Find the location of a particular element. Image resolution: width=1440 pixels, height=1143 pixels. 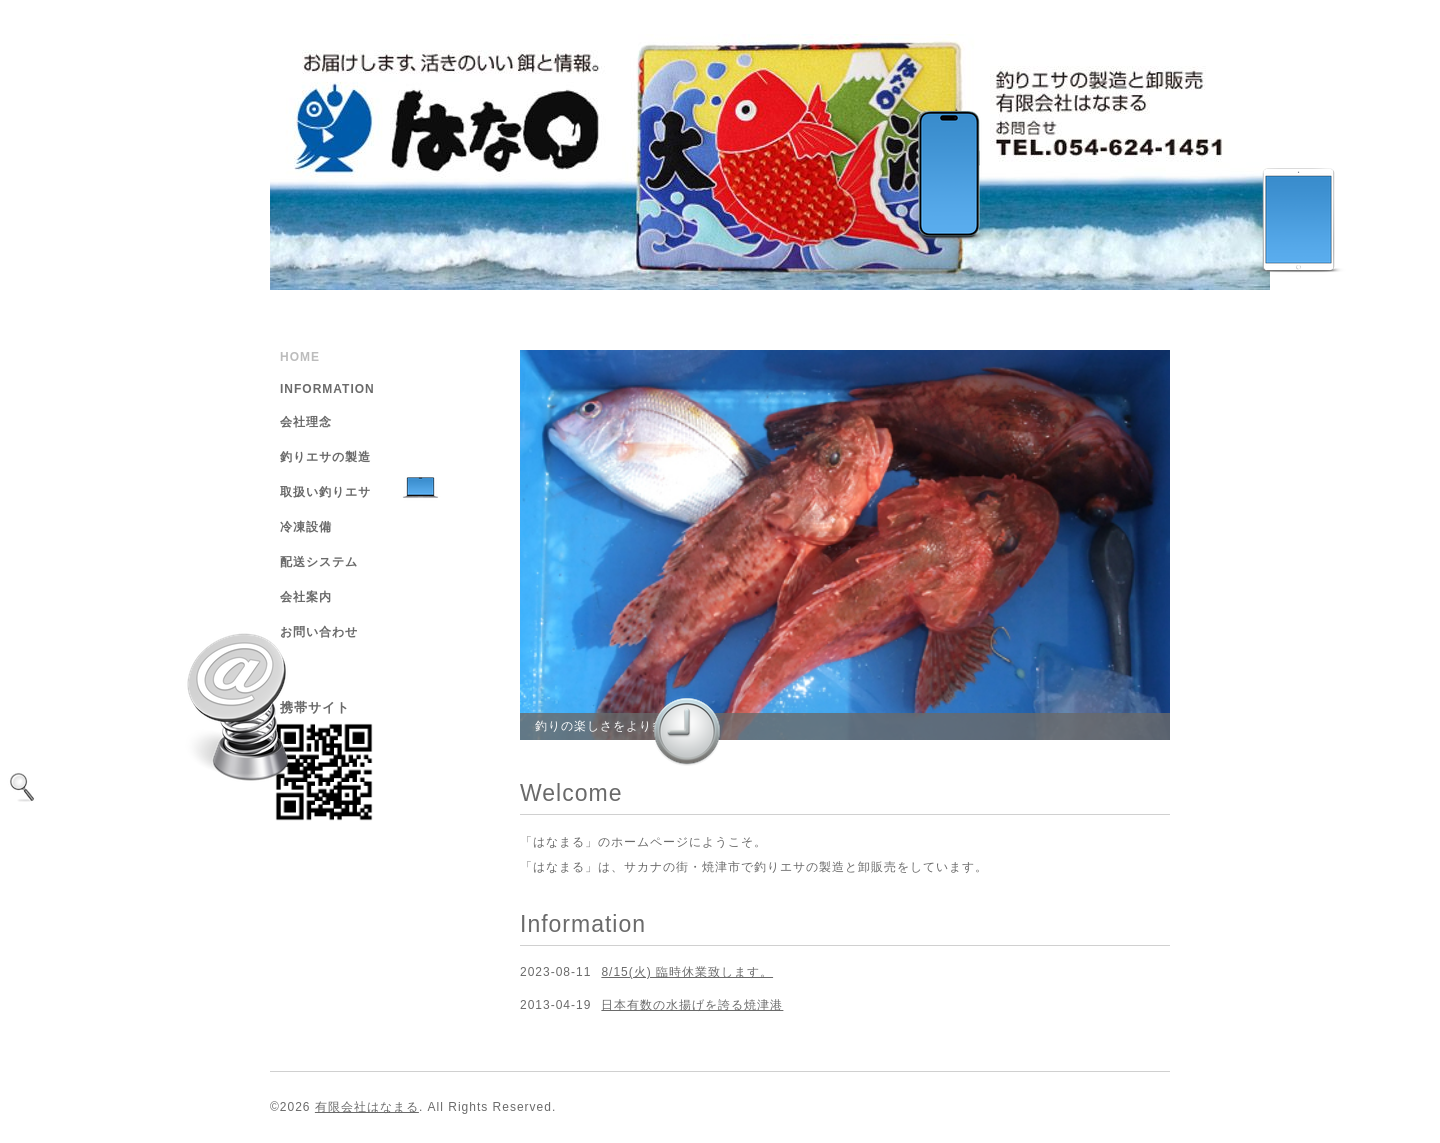

view all recently accessed files is located at coordinates (687, 731).